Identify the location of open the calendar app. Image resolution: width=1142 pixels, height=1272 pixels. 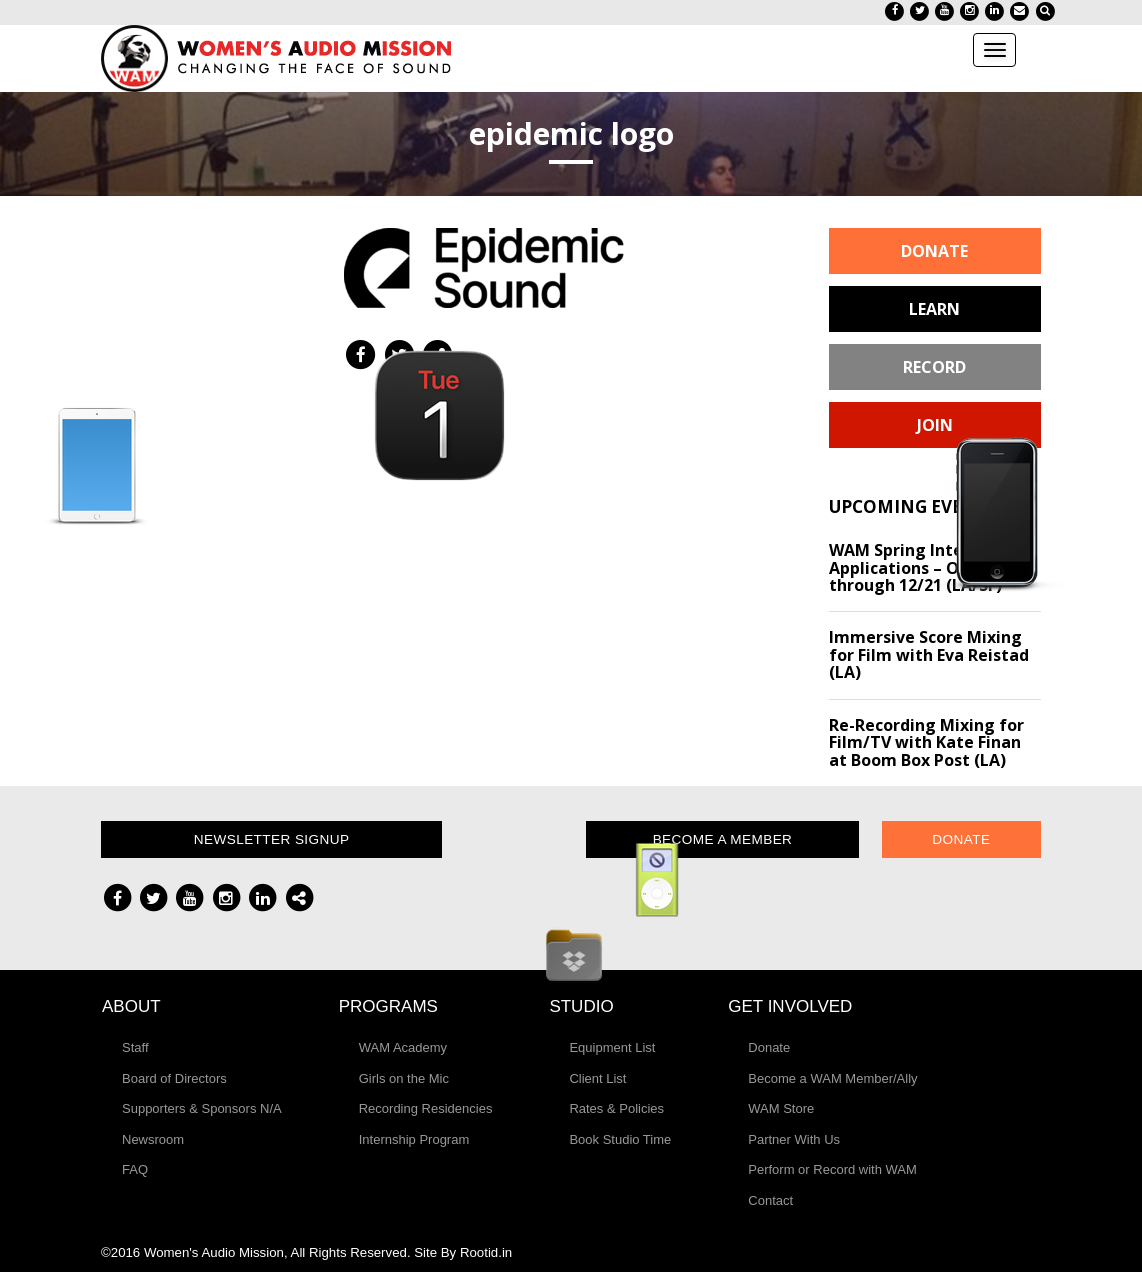
(439, 415).